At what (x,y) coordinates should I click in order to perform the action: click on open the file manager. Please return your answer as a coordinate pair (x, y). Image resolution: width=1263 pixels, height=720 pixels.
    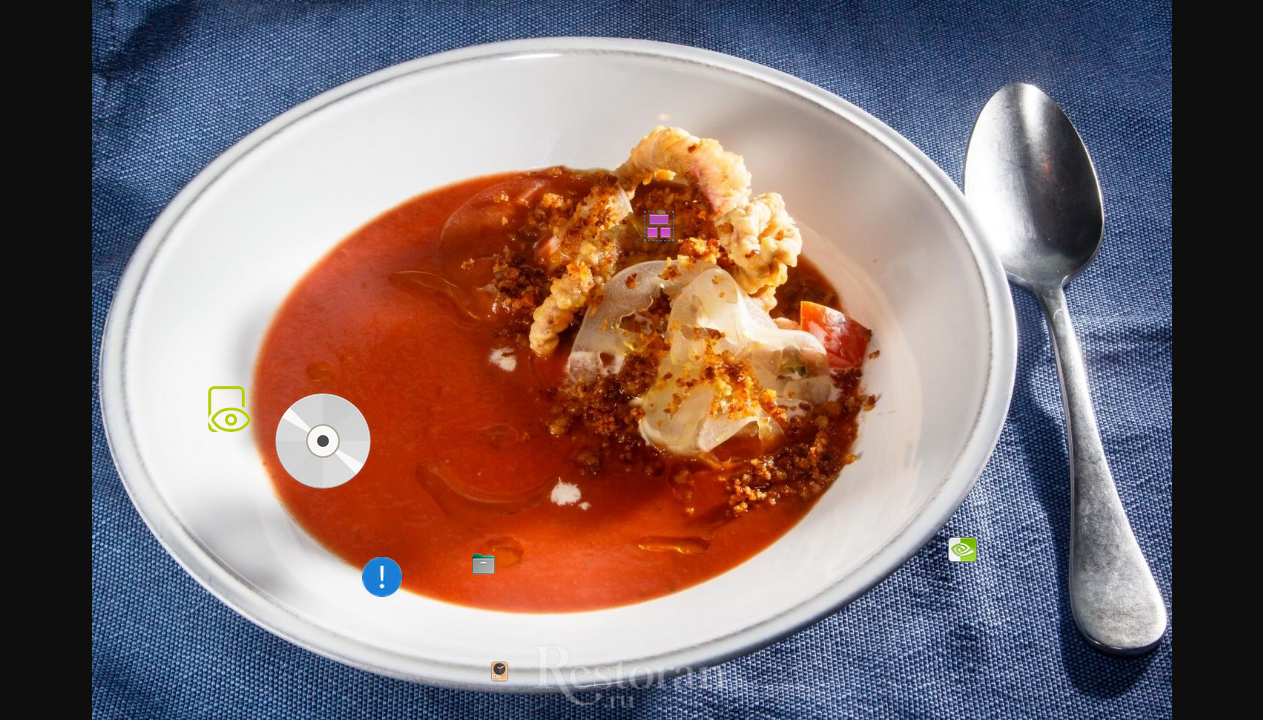
    Looking at the image, I should click on (483, 563).